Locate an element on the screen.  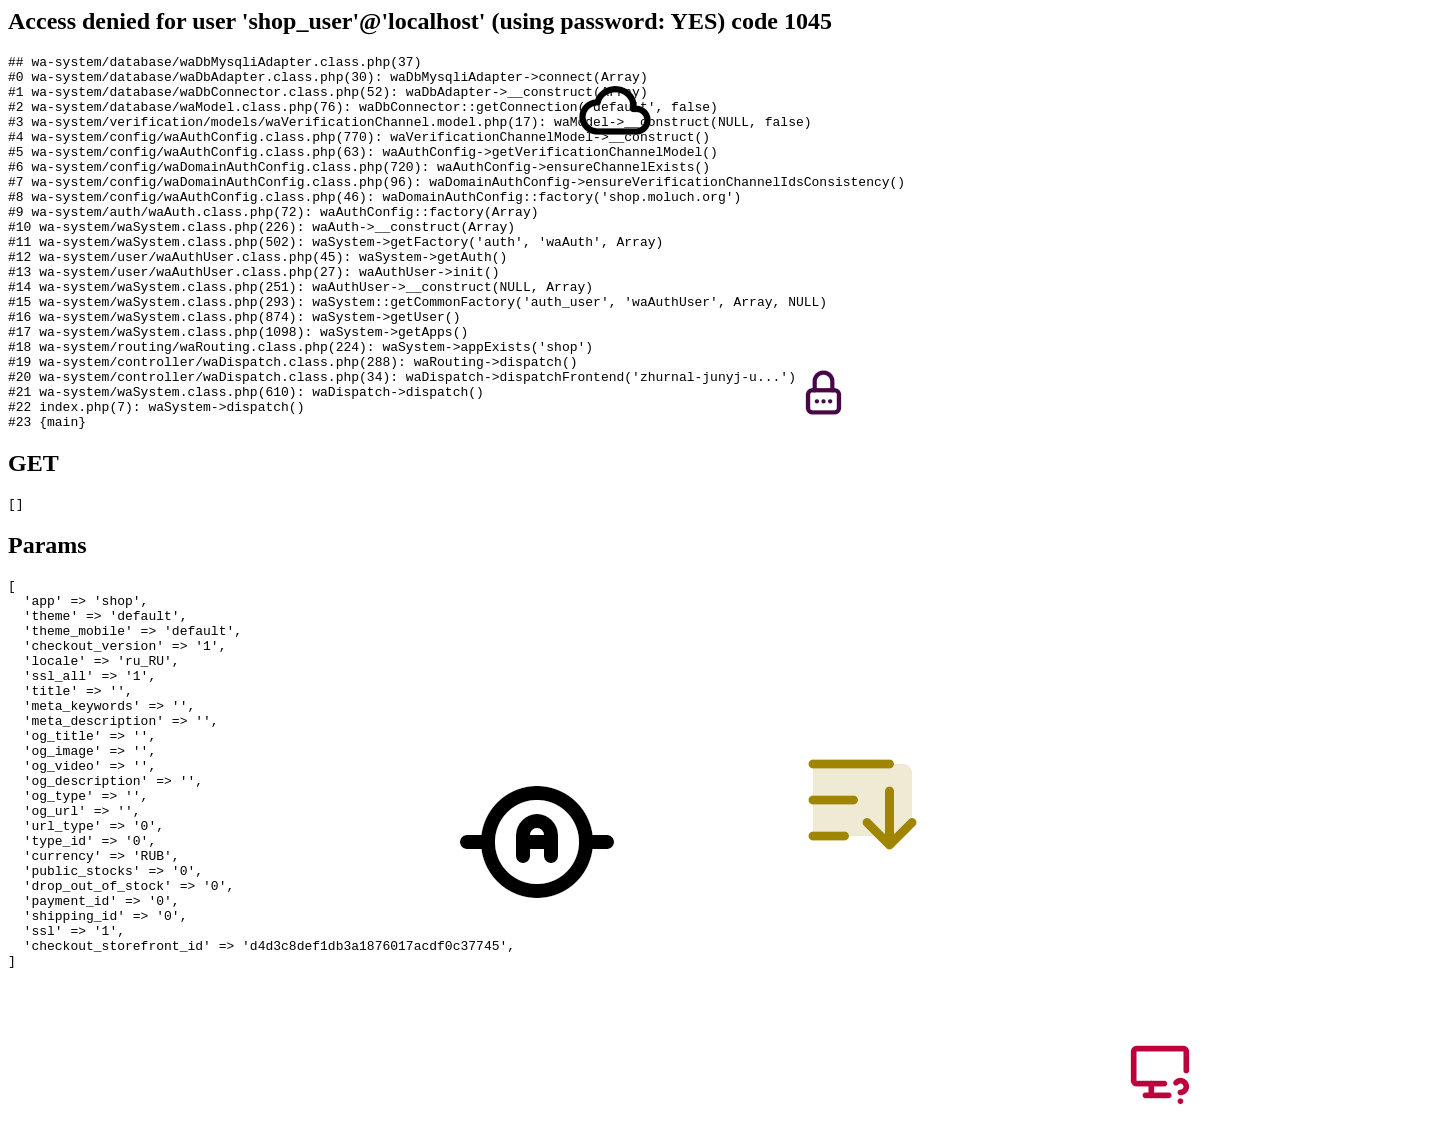
sort items in ascending order is located at coordinates (858, 800).